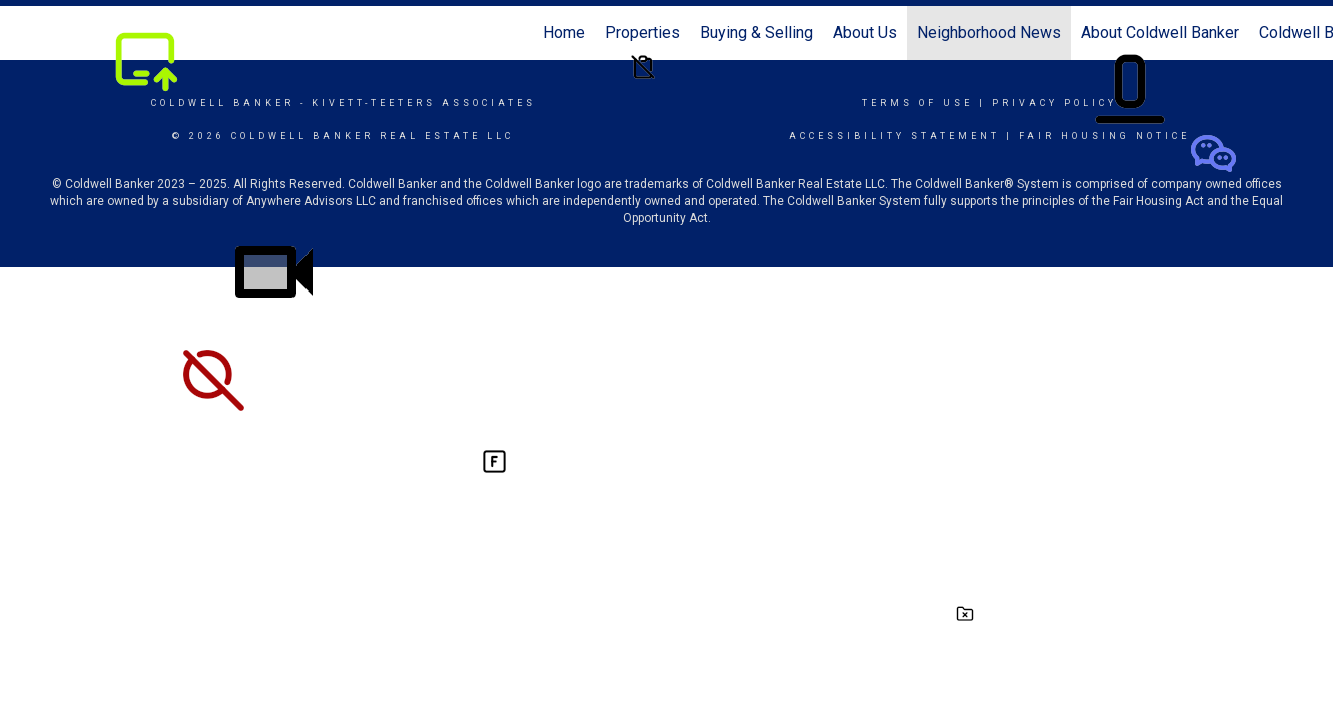  I want to click on disable report notifications, so click(643, 67).